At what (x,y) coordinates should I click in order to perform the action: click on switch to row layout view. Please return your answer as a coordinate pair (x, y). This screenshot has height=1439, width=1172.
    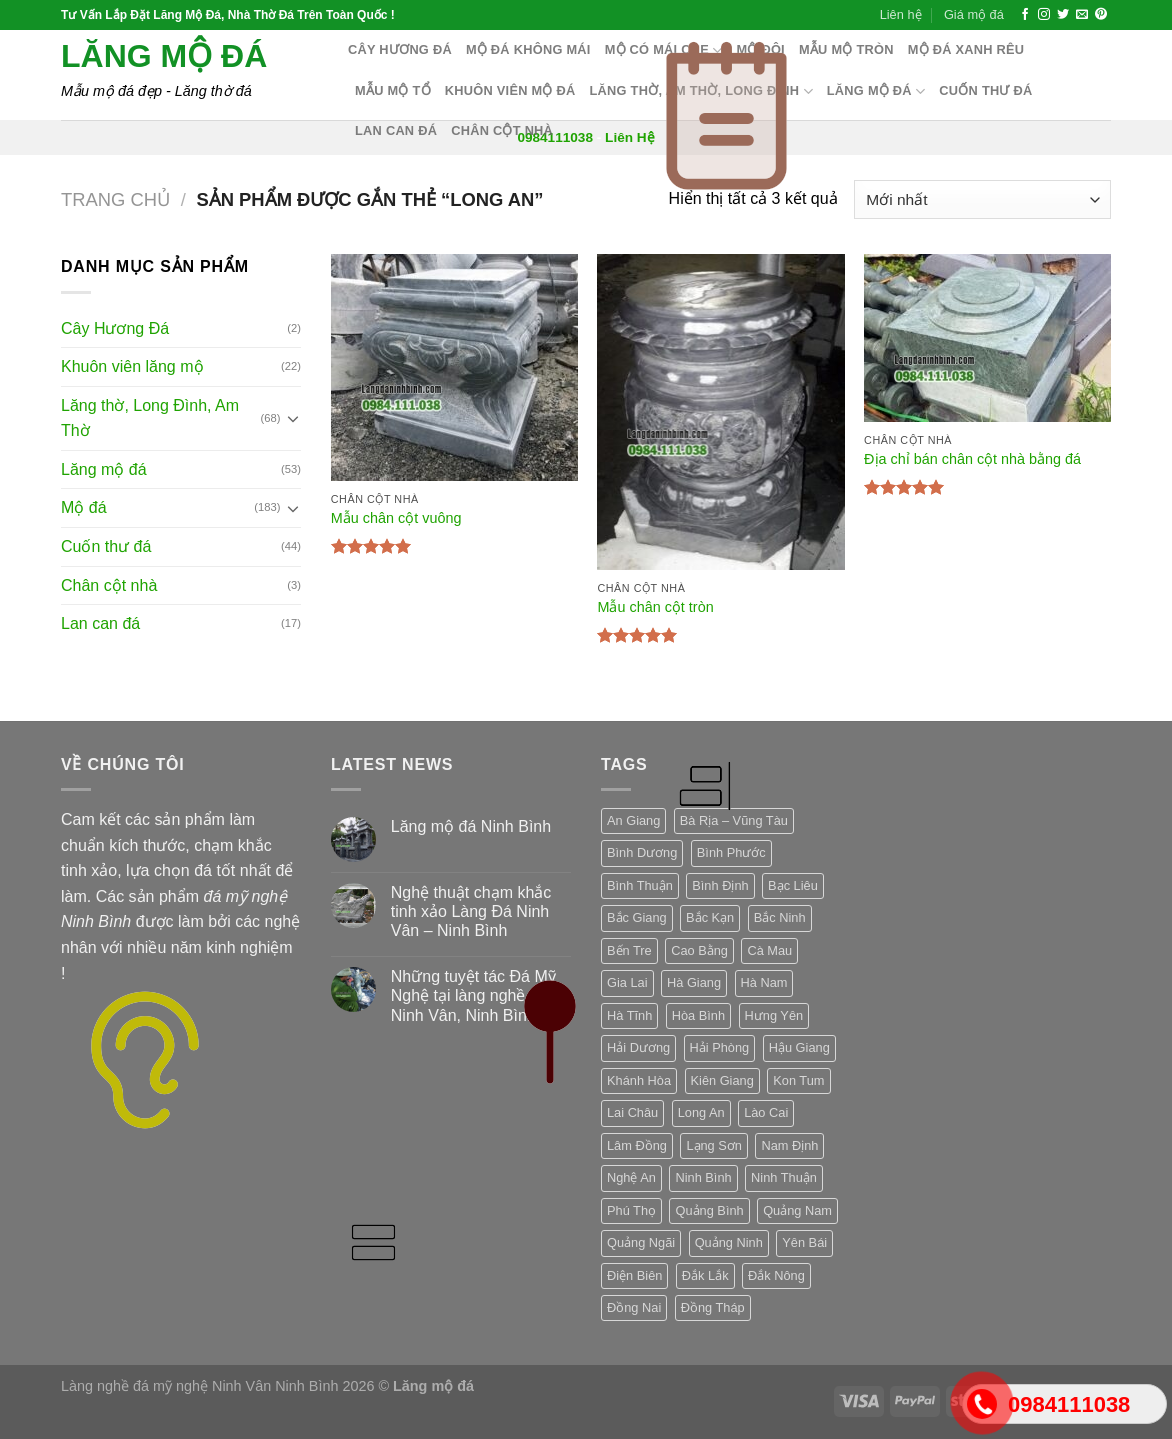
    Looking at the image, I should click on (373, 1242).